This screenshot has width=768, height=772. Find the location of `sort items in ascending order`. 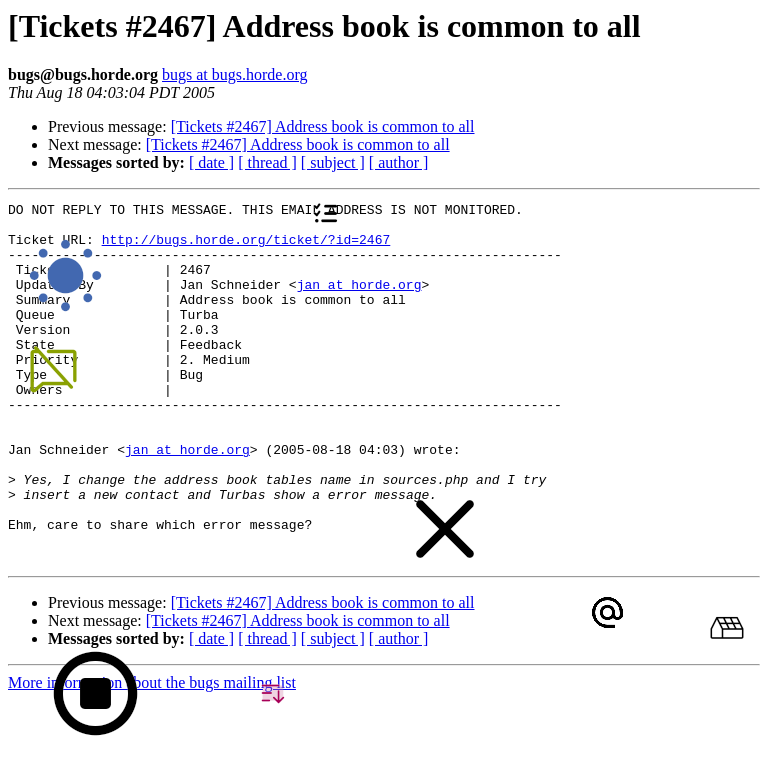

sort items in ascending order is located at coordinates (272, 693).